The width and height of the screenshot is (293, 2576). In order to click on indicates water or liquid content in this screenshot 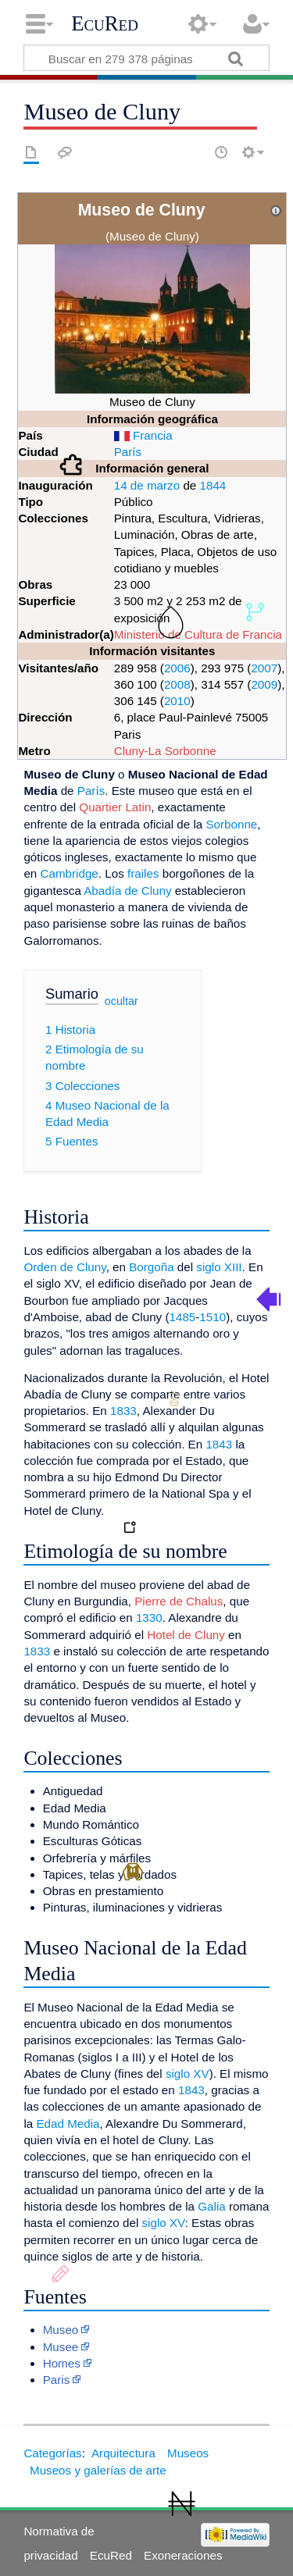, I will do `click(170, 623)`.